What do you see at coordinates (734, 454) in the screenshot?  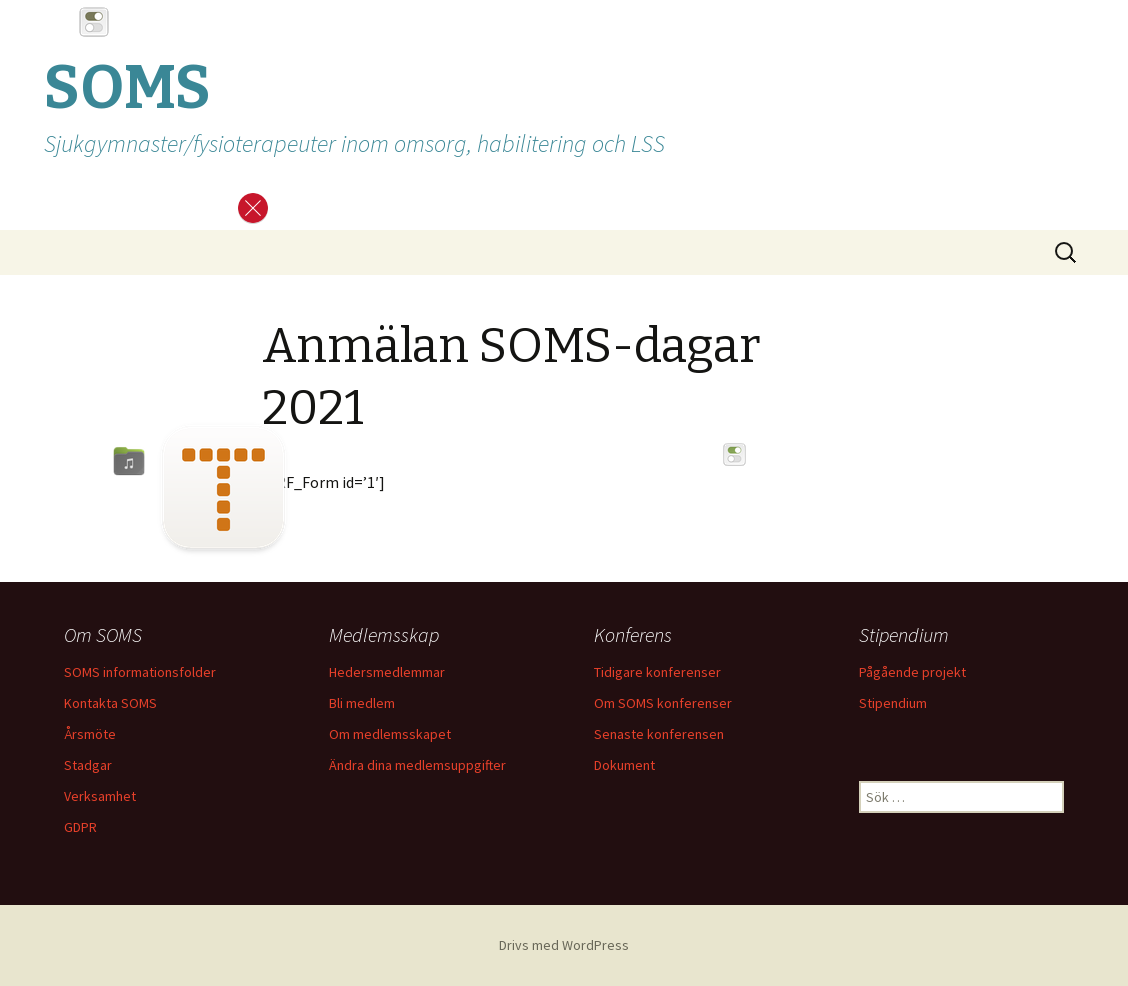 I see `open system settings or preferences` at bounding box center [734, 454].